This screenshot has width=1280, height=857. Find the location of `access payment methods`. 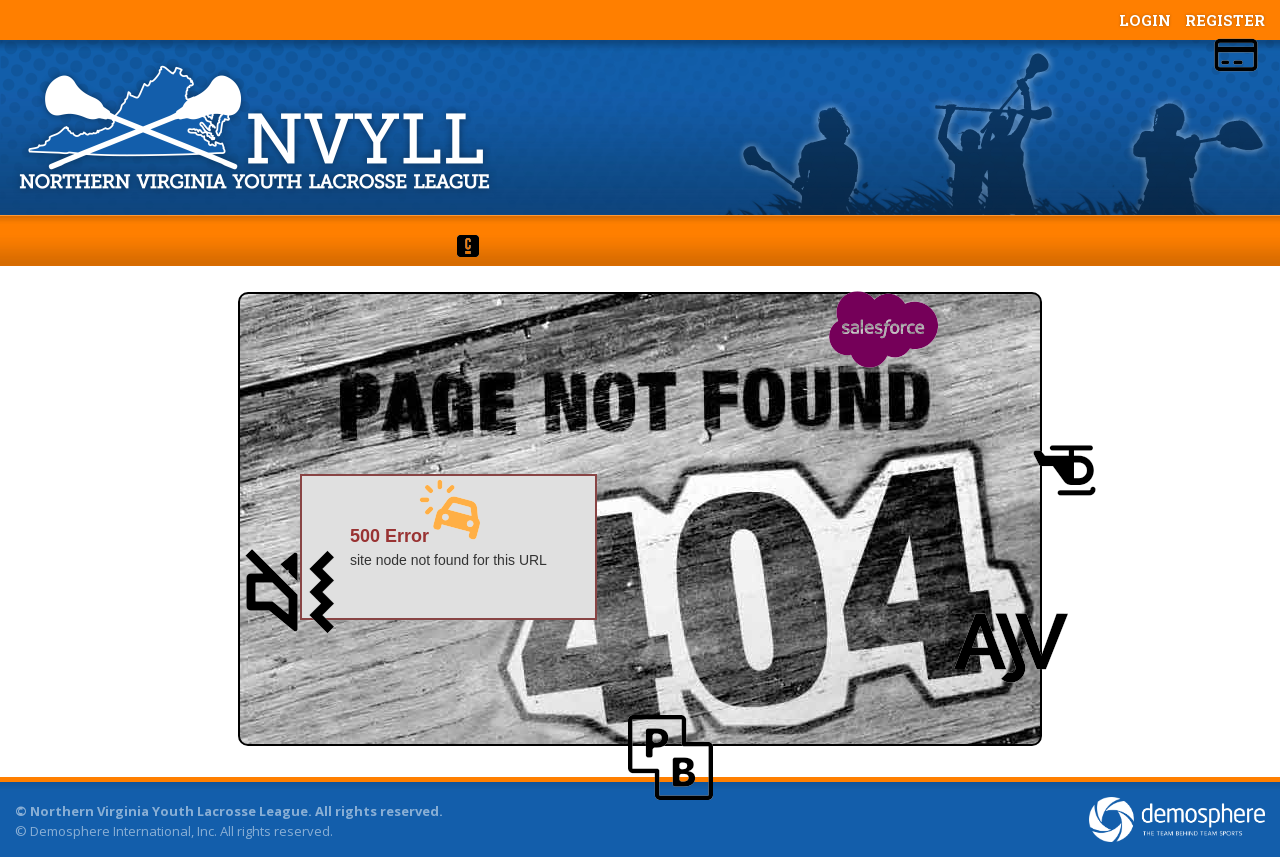

access payment methods is located at coordinates (1236, 55).